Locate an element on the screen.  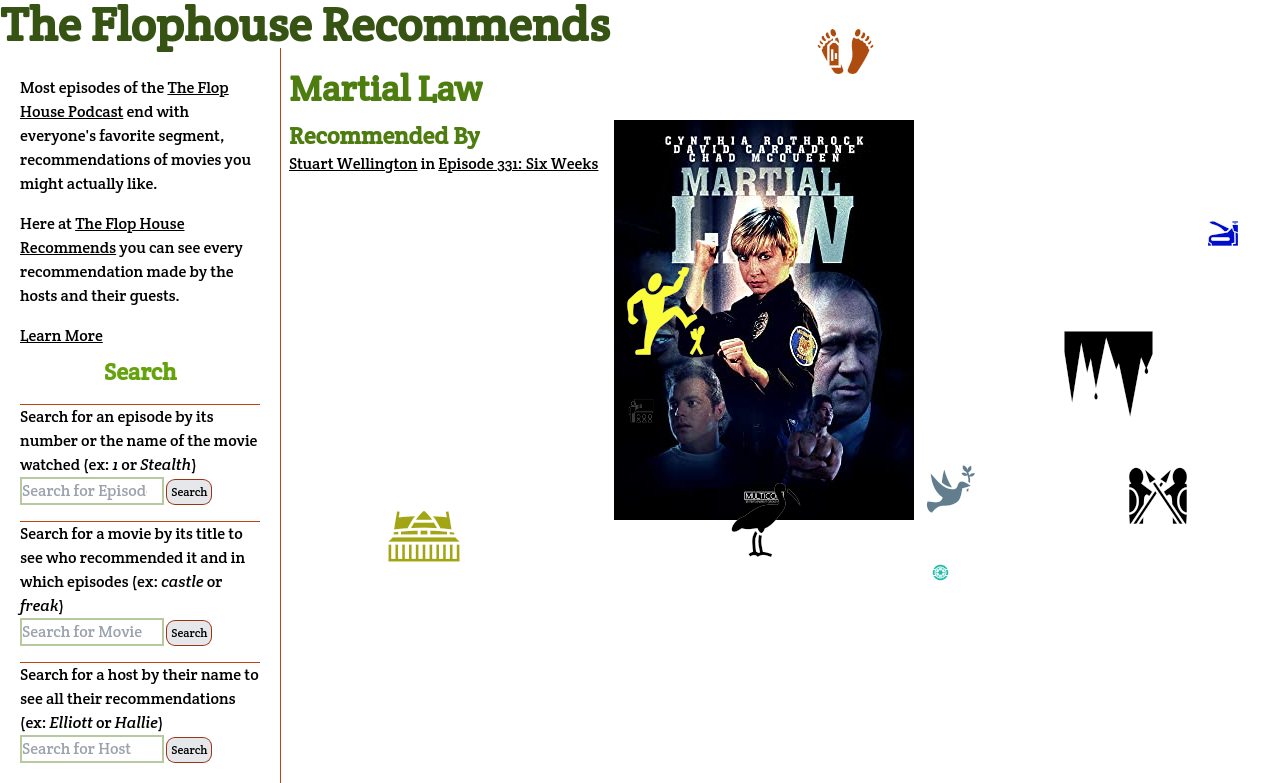
indicates a cave or underground environment in a game is located at coordinates (1108, 375).